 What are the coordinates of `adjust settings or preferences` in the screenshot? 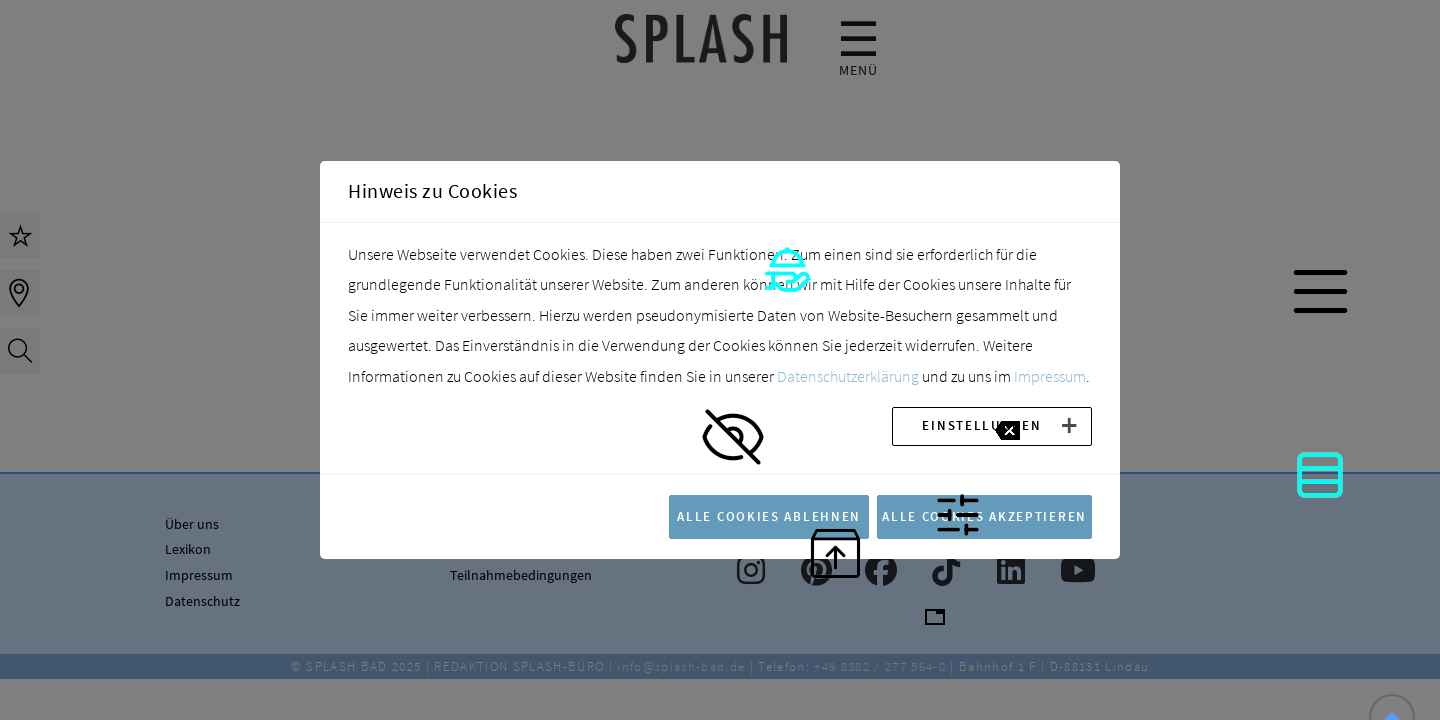 It's located at (958, 515).